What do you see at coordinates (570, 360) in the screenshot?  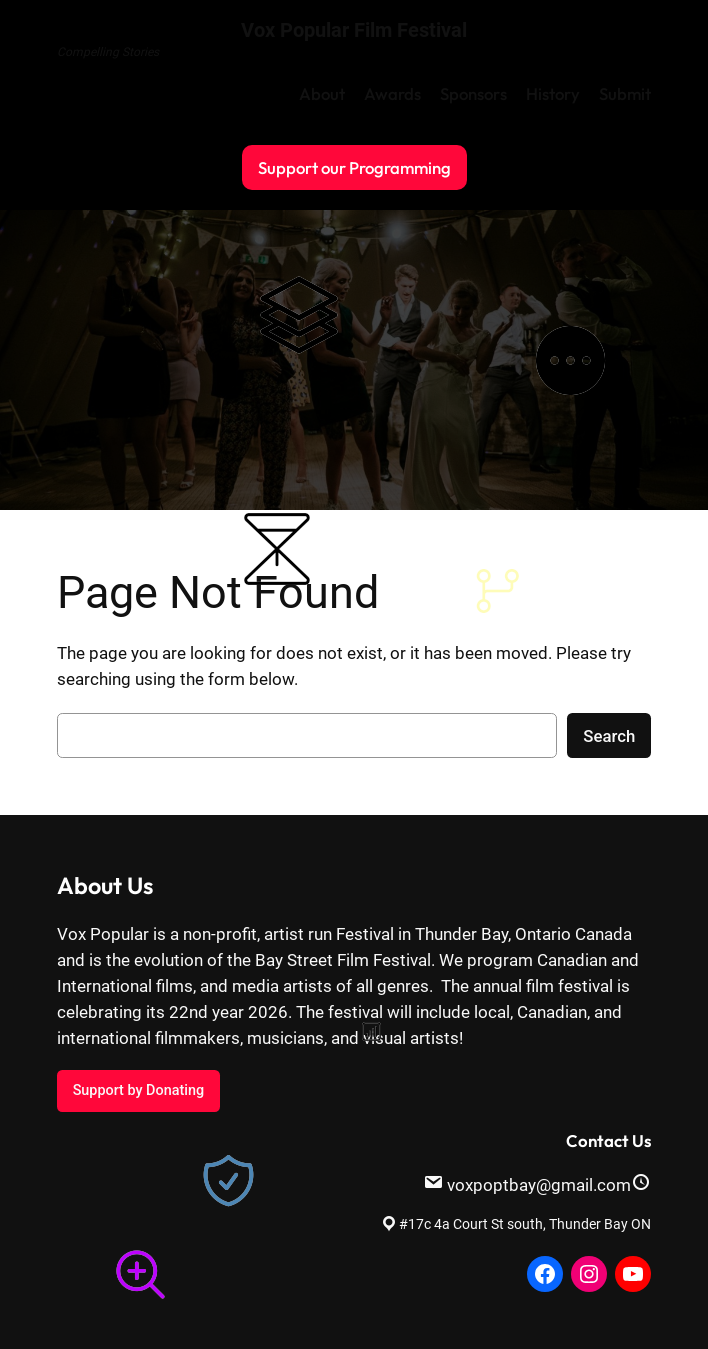 I see `access more options or actions` at bounding box center [570, 360].